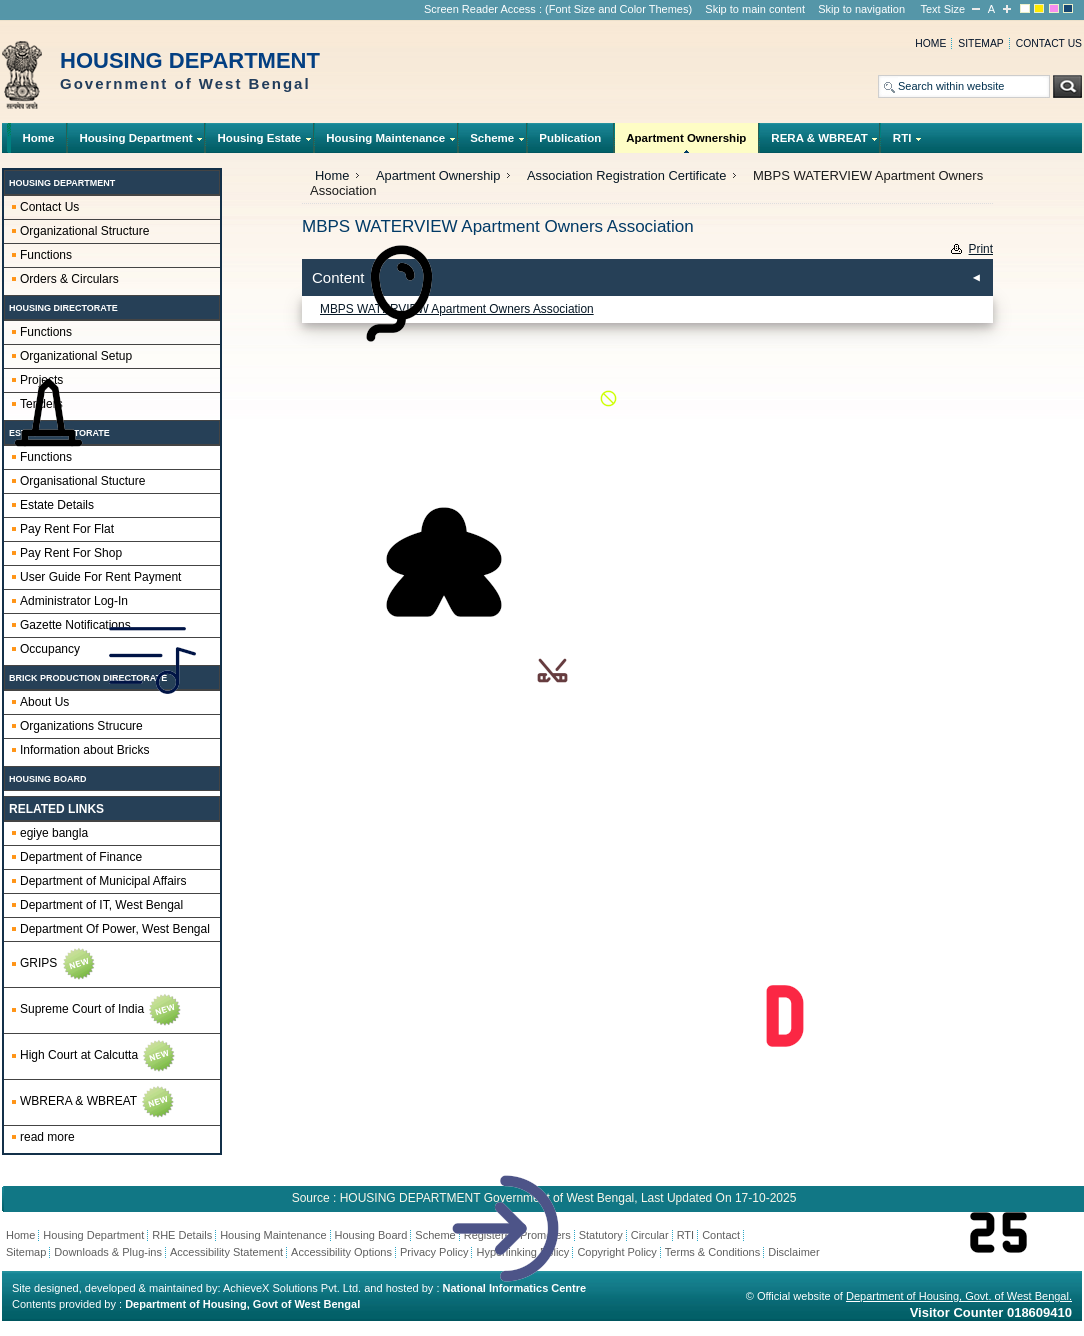 This screenshot has width=1084, height=1336. Describe the element at coordinates (998, 1232) in the screenshot. I see `indicates 25 items or notifications` at that location.